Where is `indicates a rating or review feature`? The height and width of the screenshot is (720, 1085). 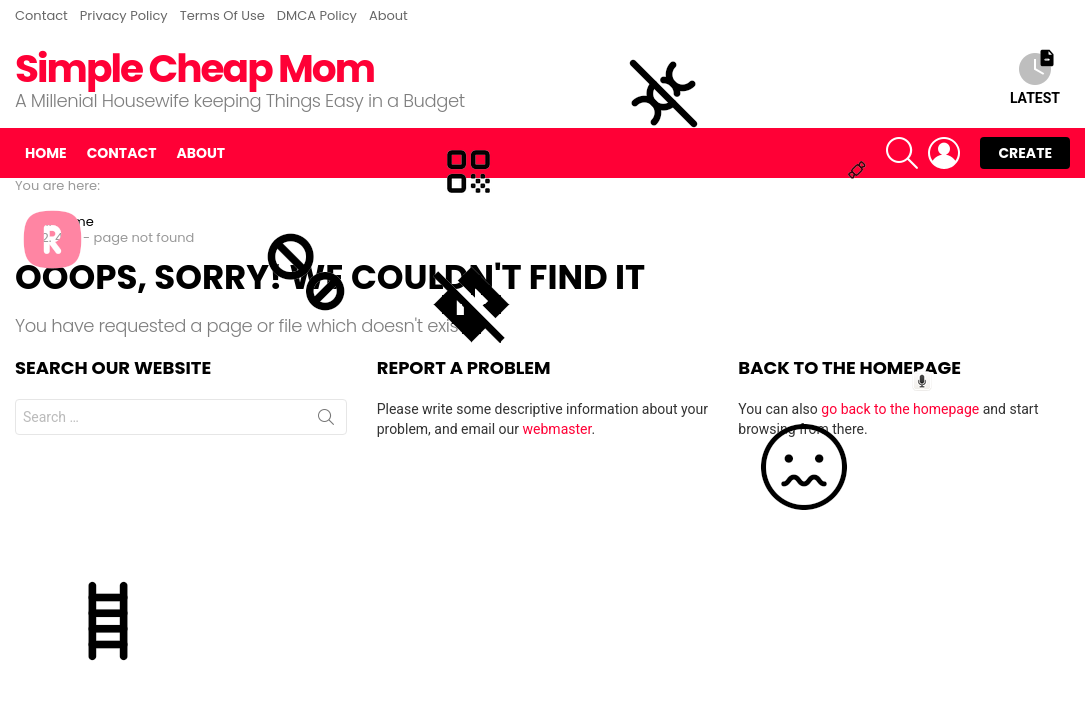
indicates a rating or review feature is located at coordinates (52, 239).